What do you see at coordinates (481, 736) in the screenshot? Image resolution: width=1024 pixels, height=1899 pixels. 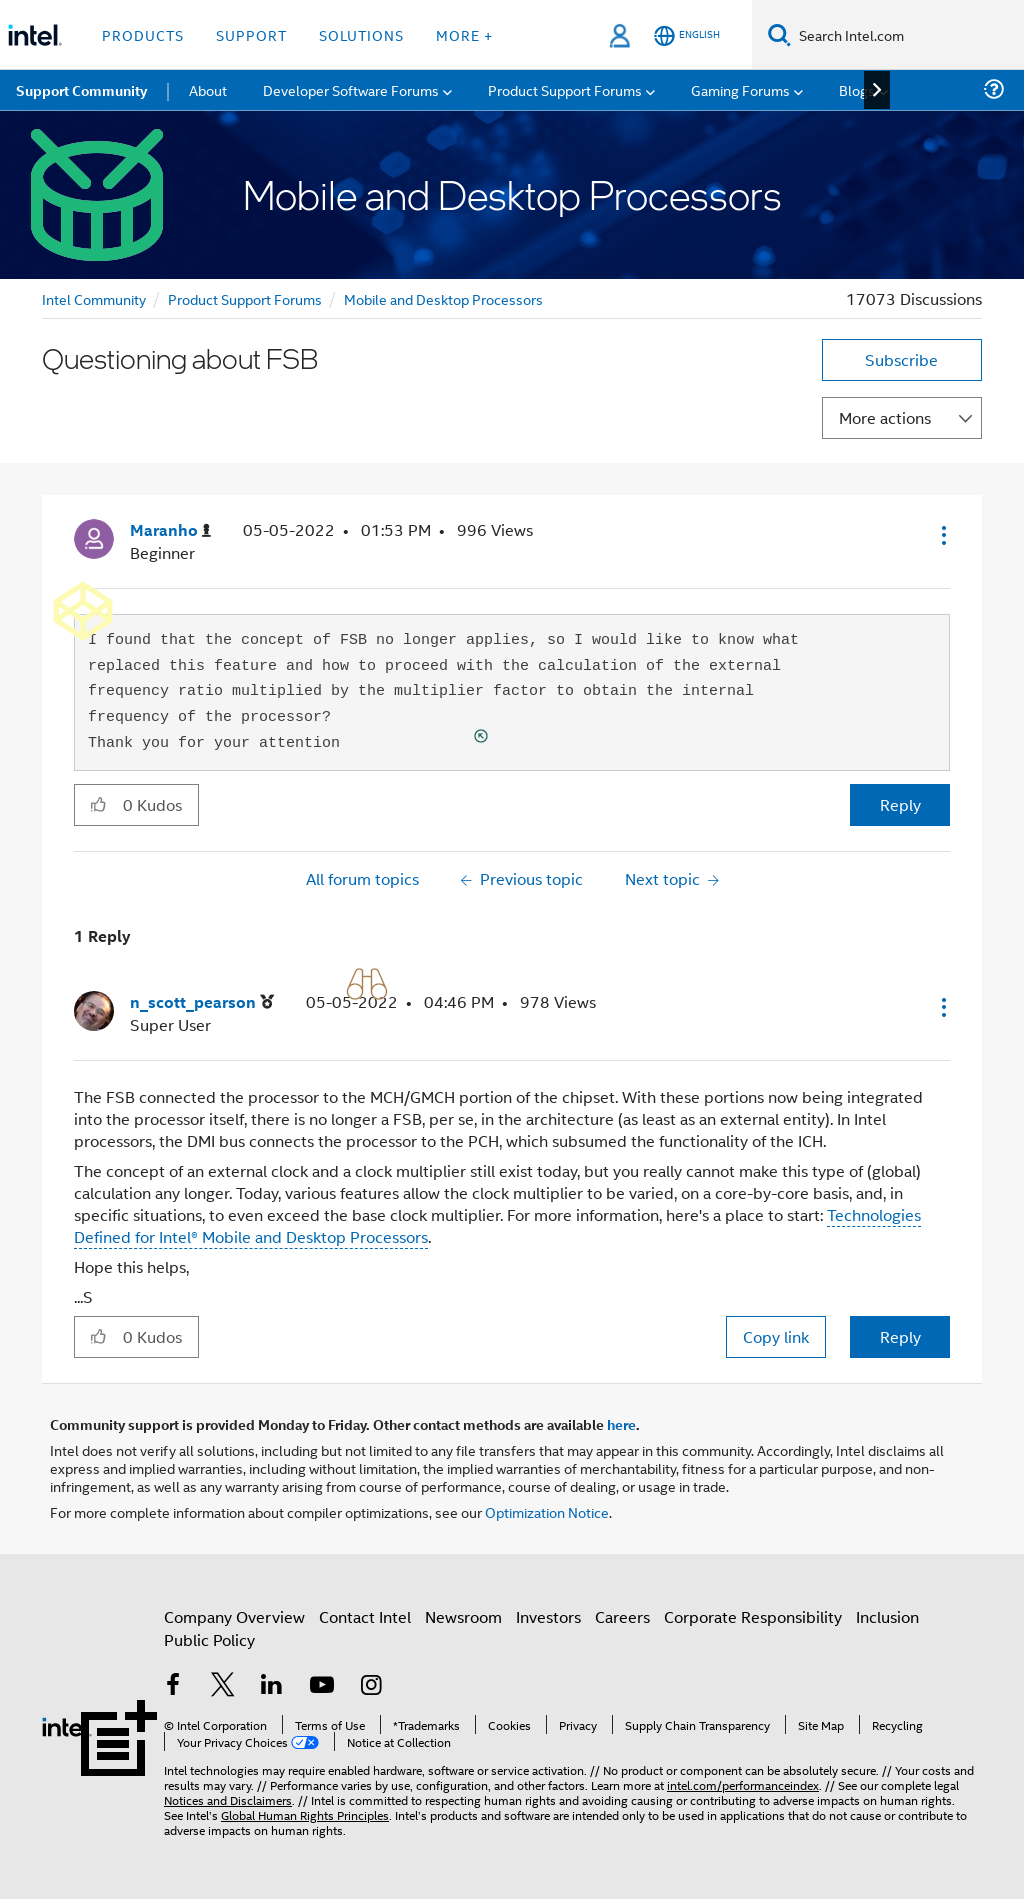 I see `navigate back to previous screen` at bounding box center [481, 736].